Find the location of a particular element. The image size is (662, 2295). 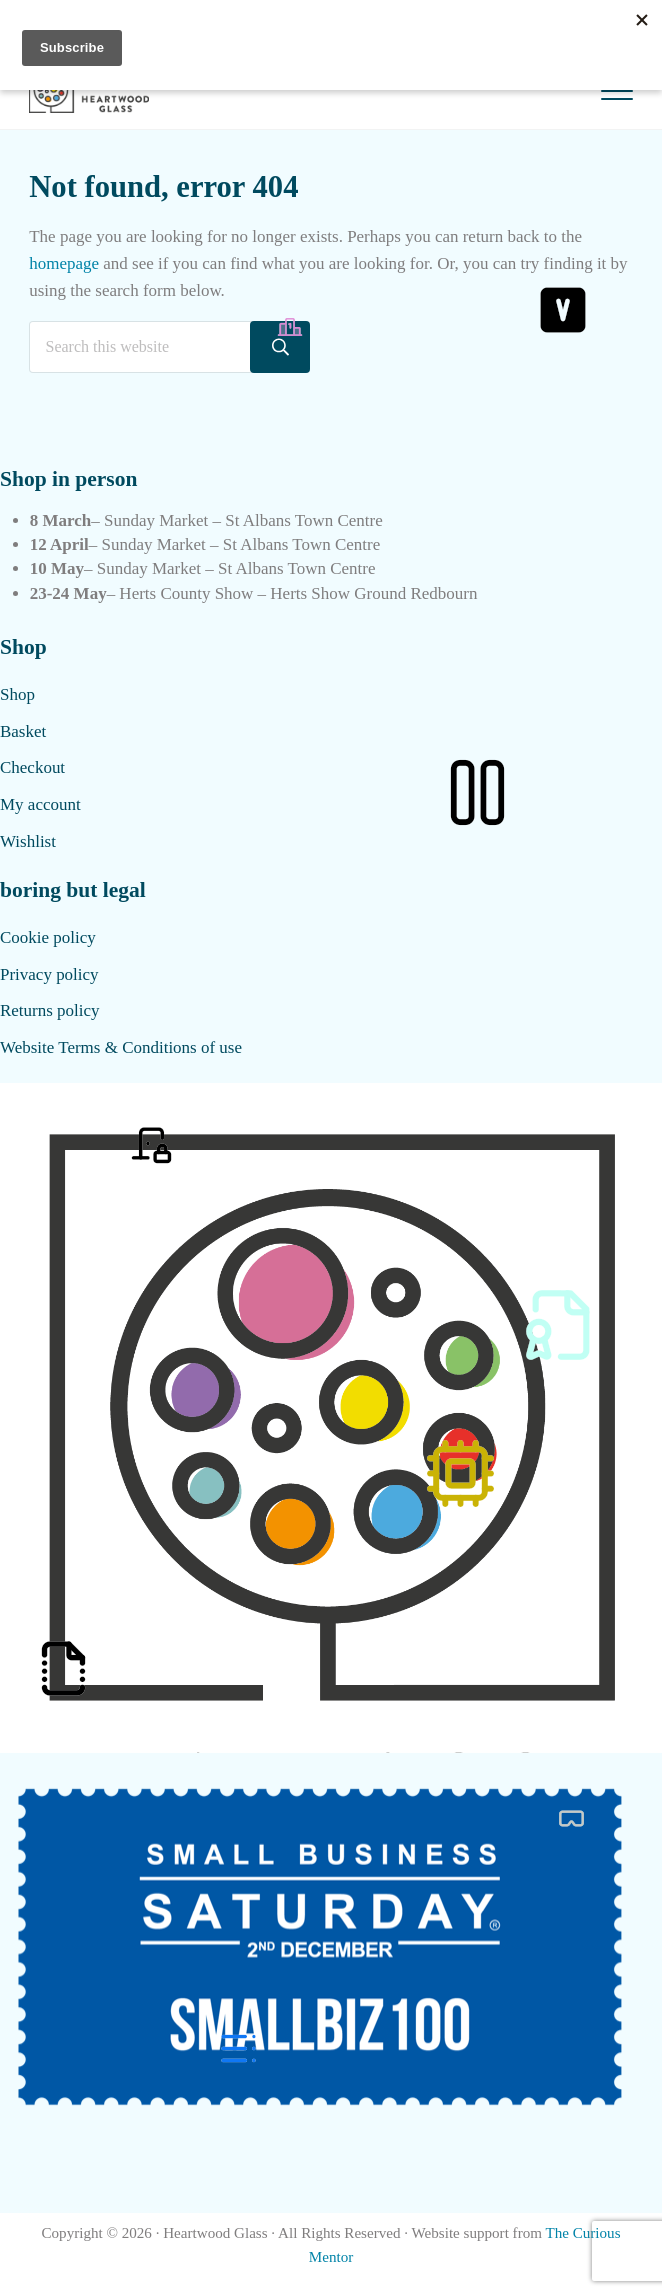

access virtual reality or VR mode is located at coordinates (571, 1818).